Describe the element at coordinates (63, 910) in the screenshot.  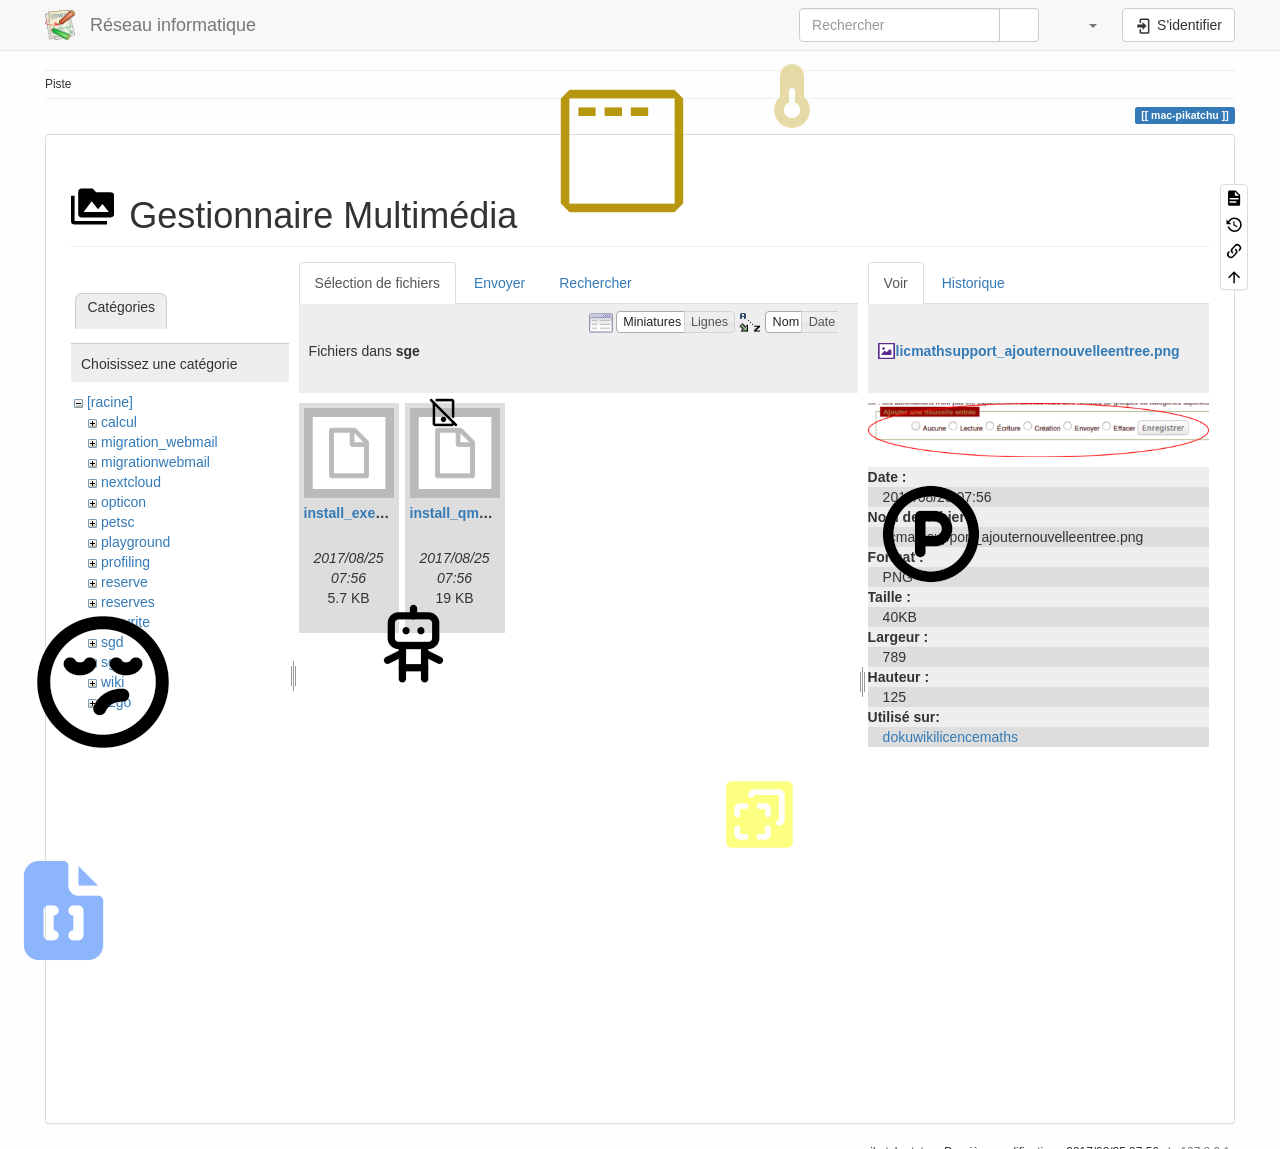
I see `view source code file` at that location.